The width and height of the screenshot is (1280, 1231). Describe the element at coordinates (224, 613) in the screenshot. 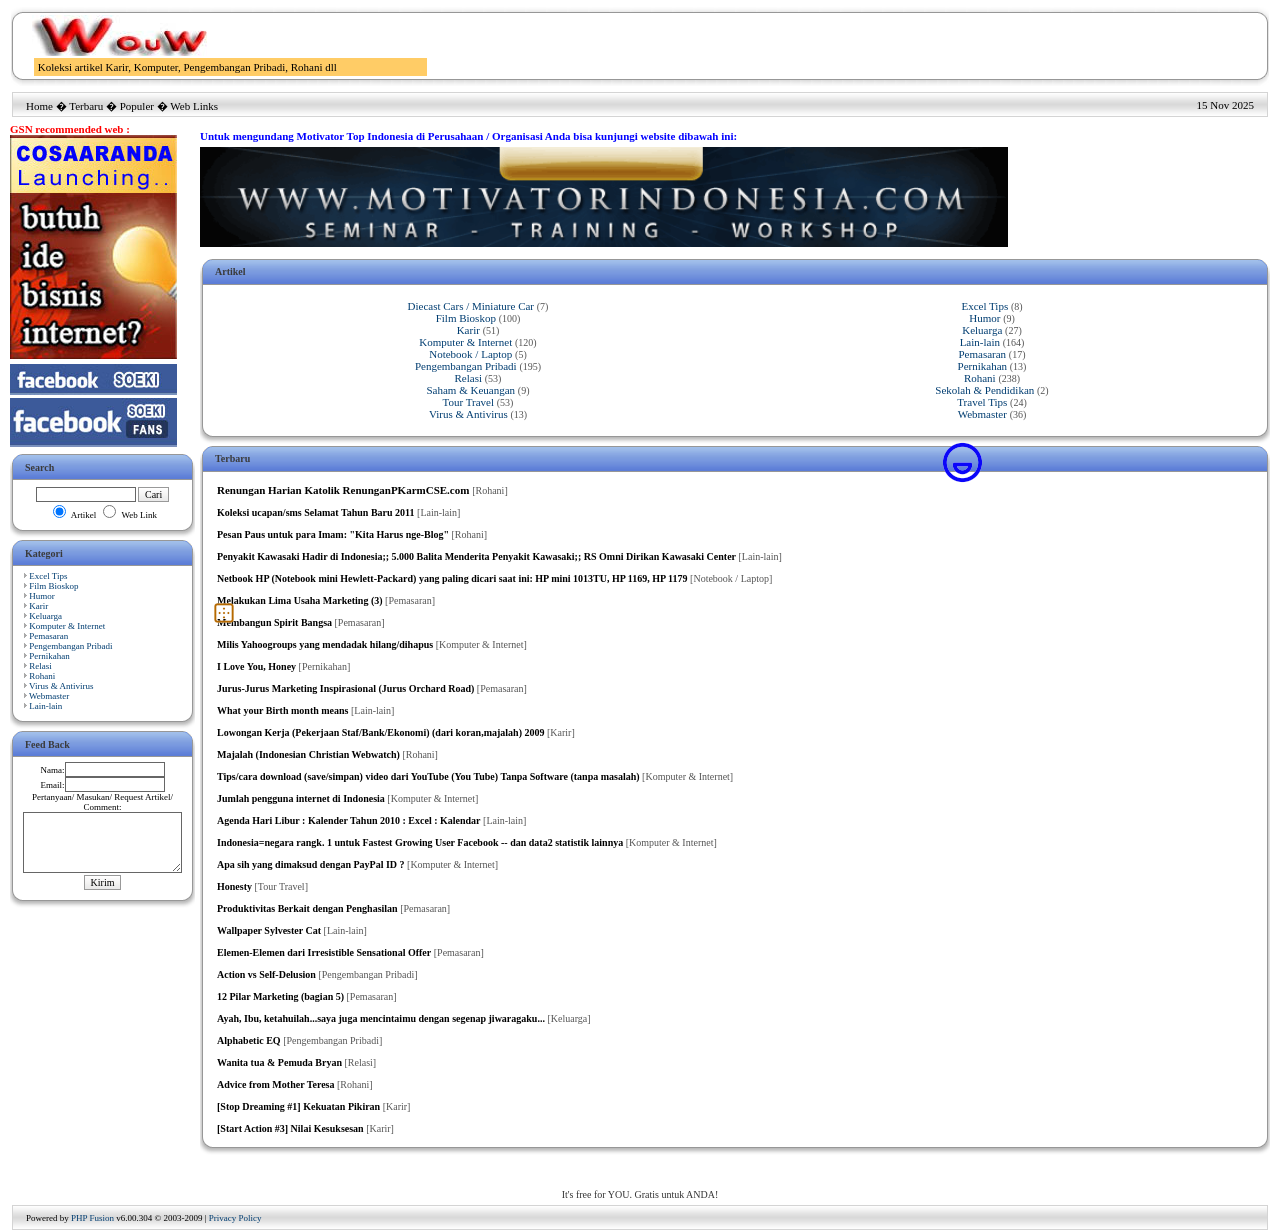

I see `apply outer border to selected cells` at that location.